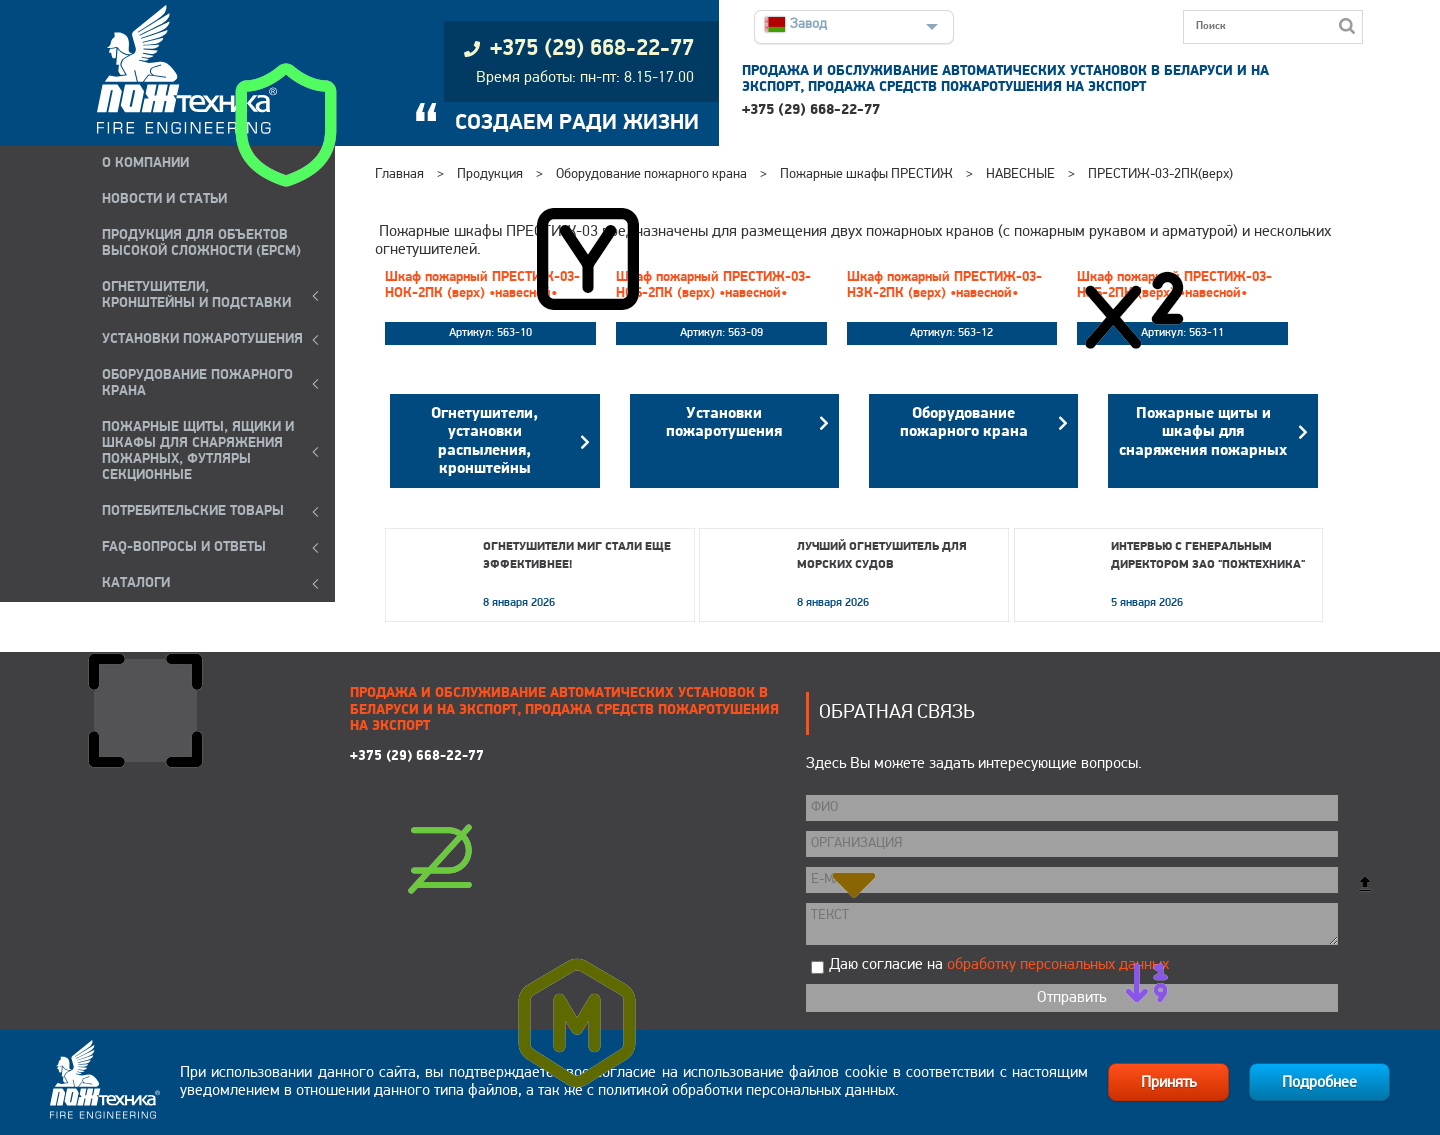 The width and height of the screenshot is (1440, 1135). Describe the element at coordinates (286, 125) in the screenshot. I see `access security settings` at that location.